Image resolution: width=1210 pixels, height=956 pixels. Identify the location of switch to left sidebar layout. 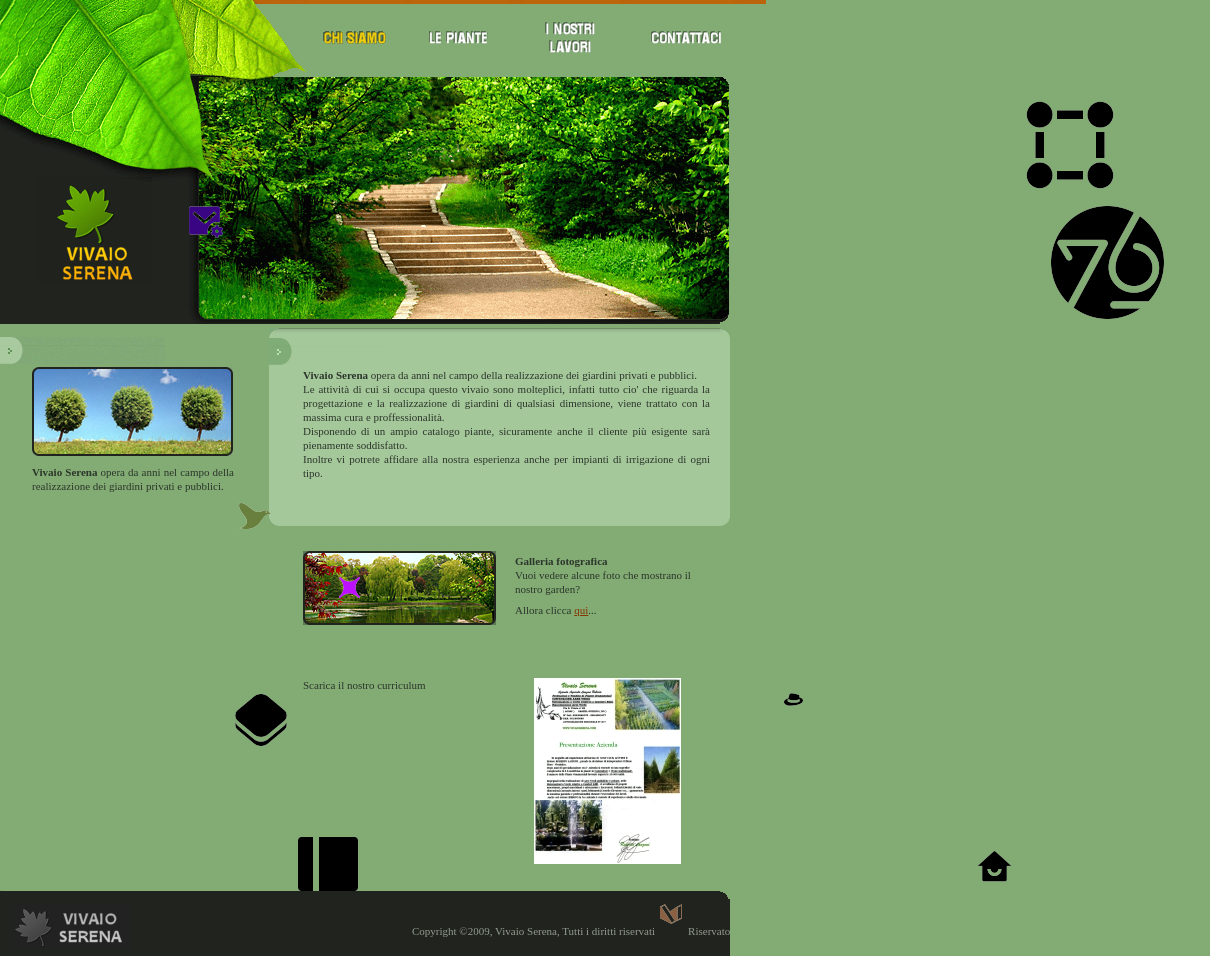
(328, 864).